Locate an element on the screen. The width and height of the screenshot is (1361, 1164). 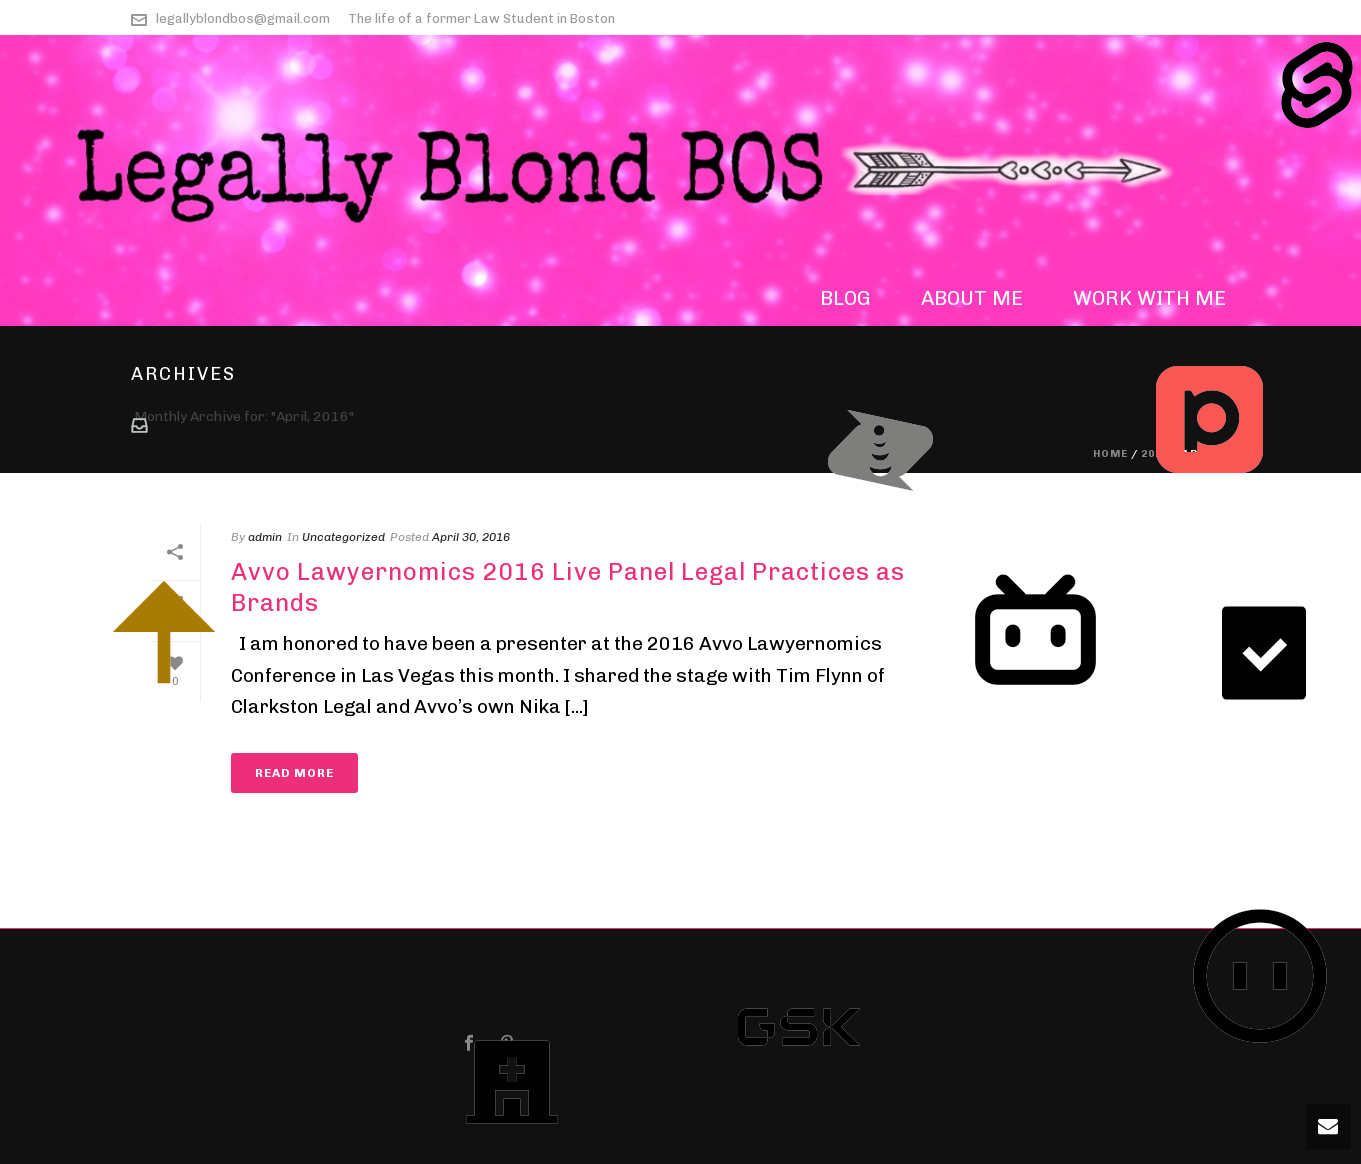
open the Boost mobile app is located at coordinates (880, 450).